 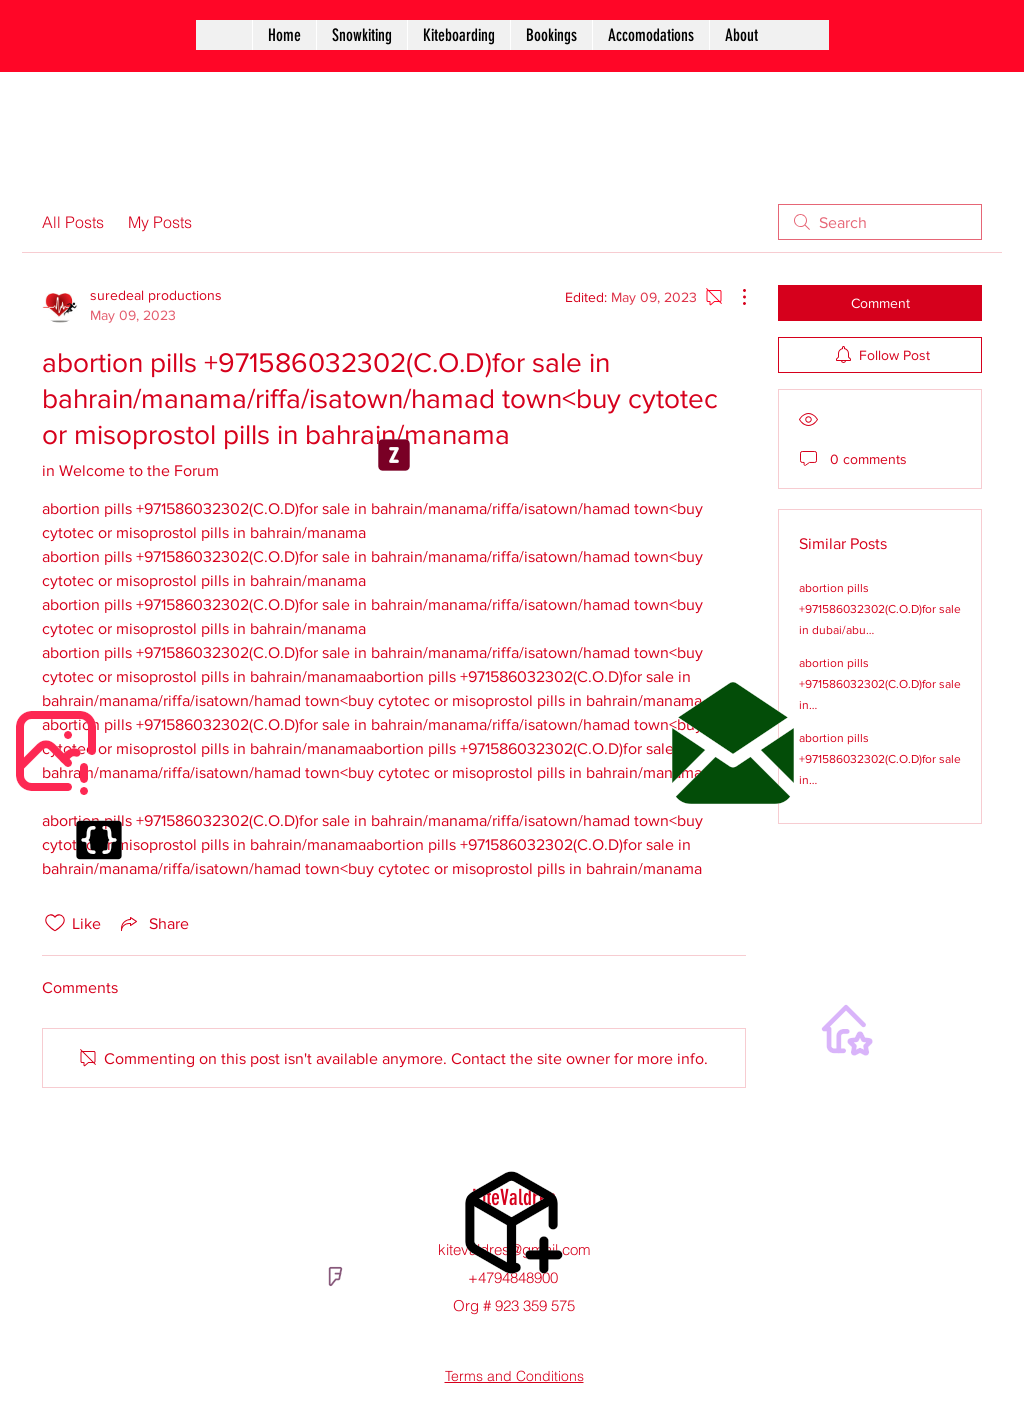 What do you see at coordinates (99, 840) in the screenshot?
I see `access code editor or developer tools` at bounding box center [99, 840].